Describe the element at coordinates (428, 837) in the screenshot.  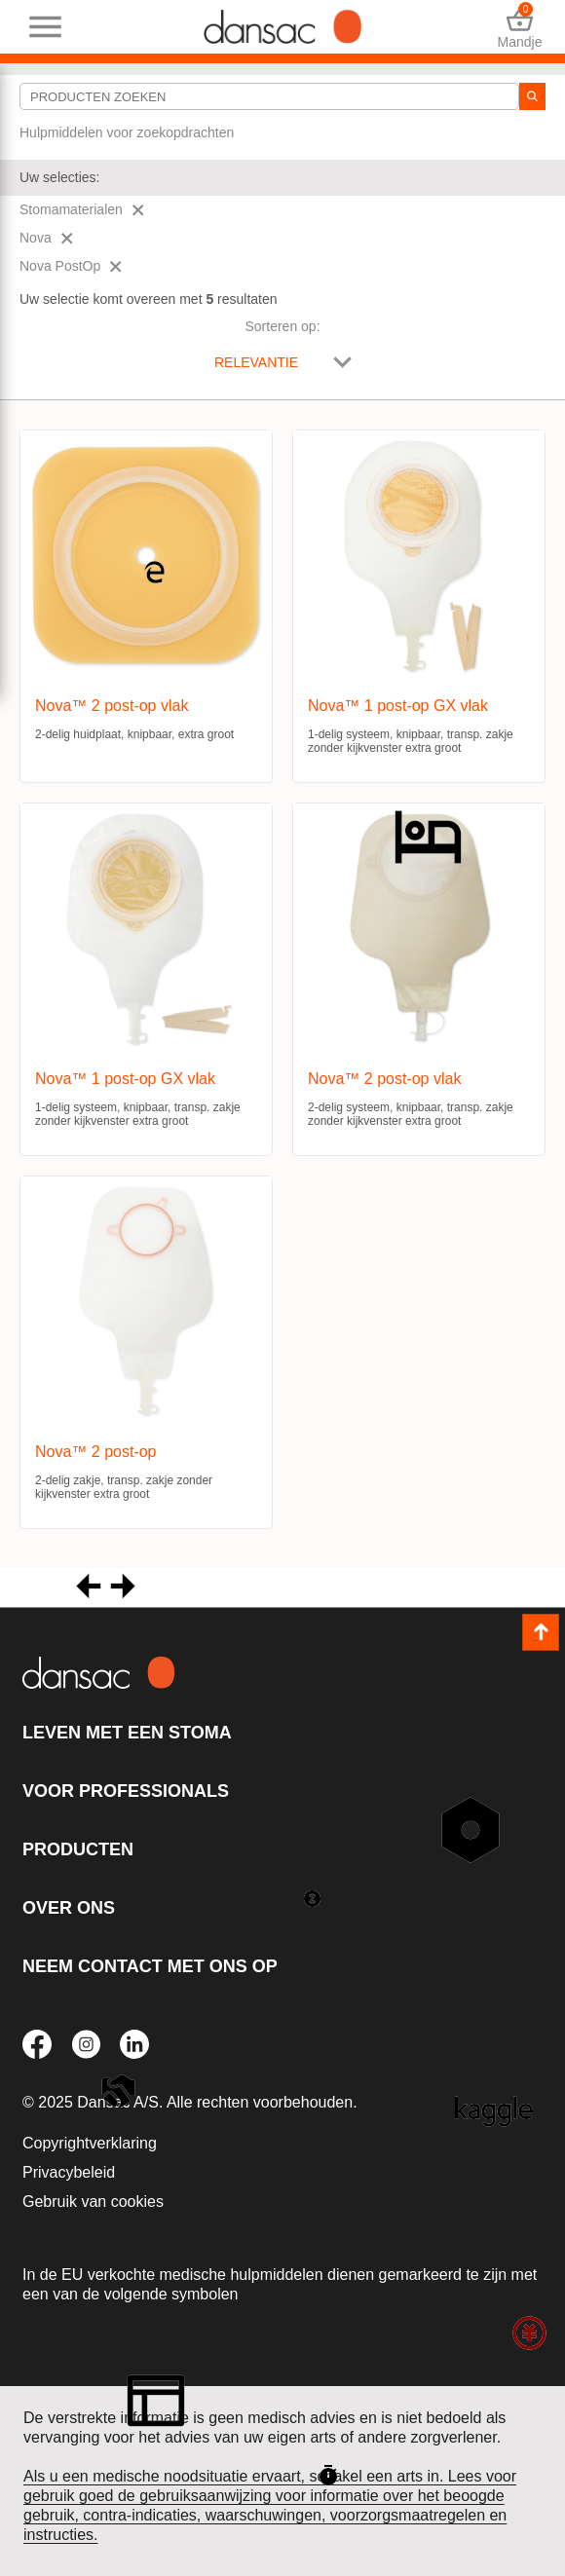
I see `find nearby hotels or accommodations` at that location.